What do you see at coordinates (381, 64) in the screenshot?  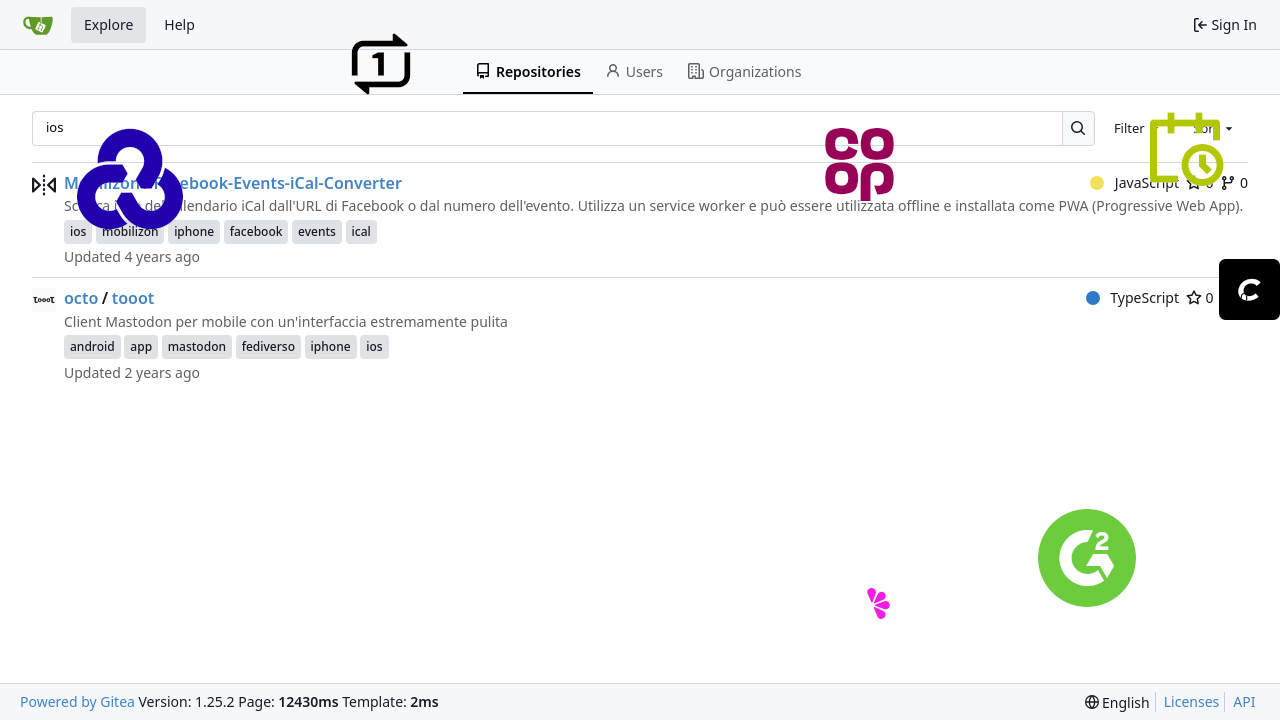 I see `repeat the current track` at bounding box center [381, 64].